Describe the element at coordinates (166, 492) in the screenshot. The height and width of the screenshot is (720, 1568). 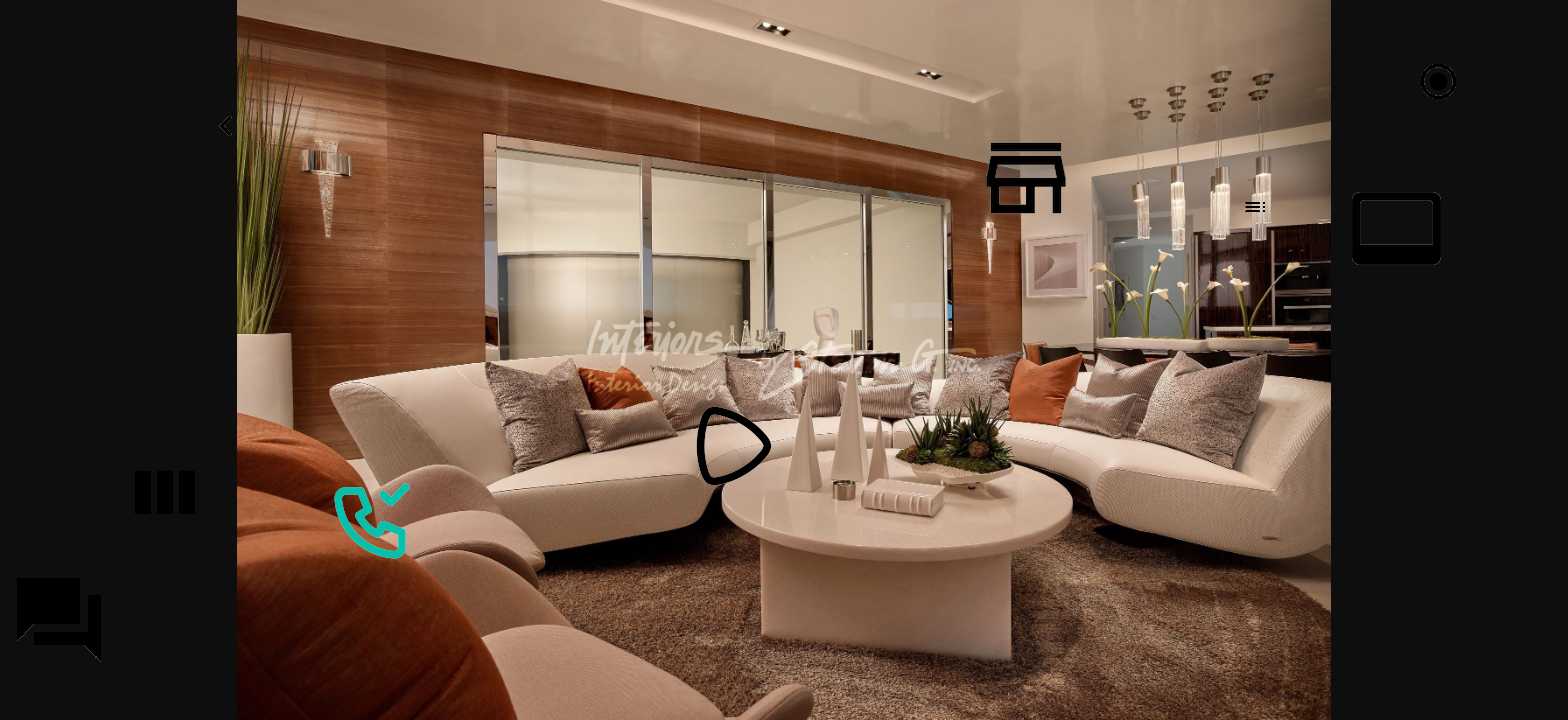
I see `switch to week view in calendar` at that location.